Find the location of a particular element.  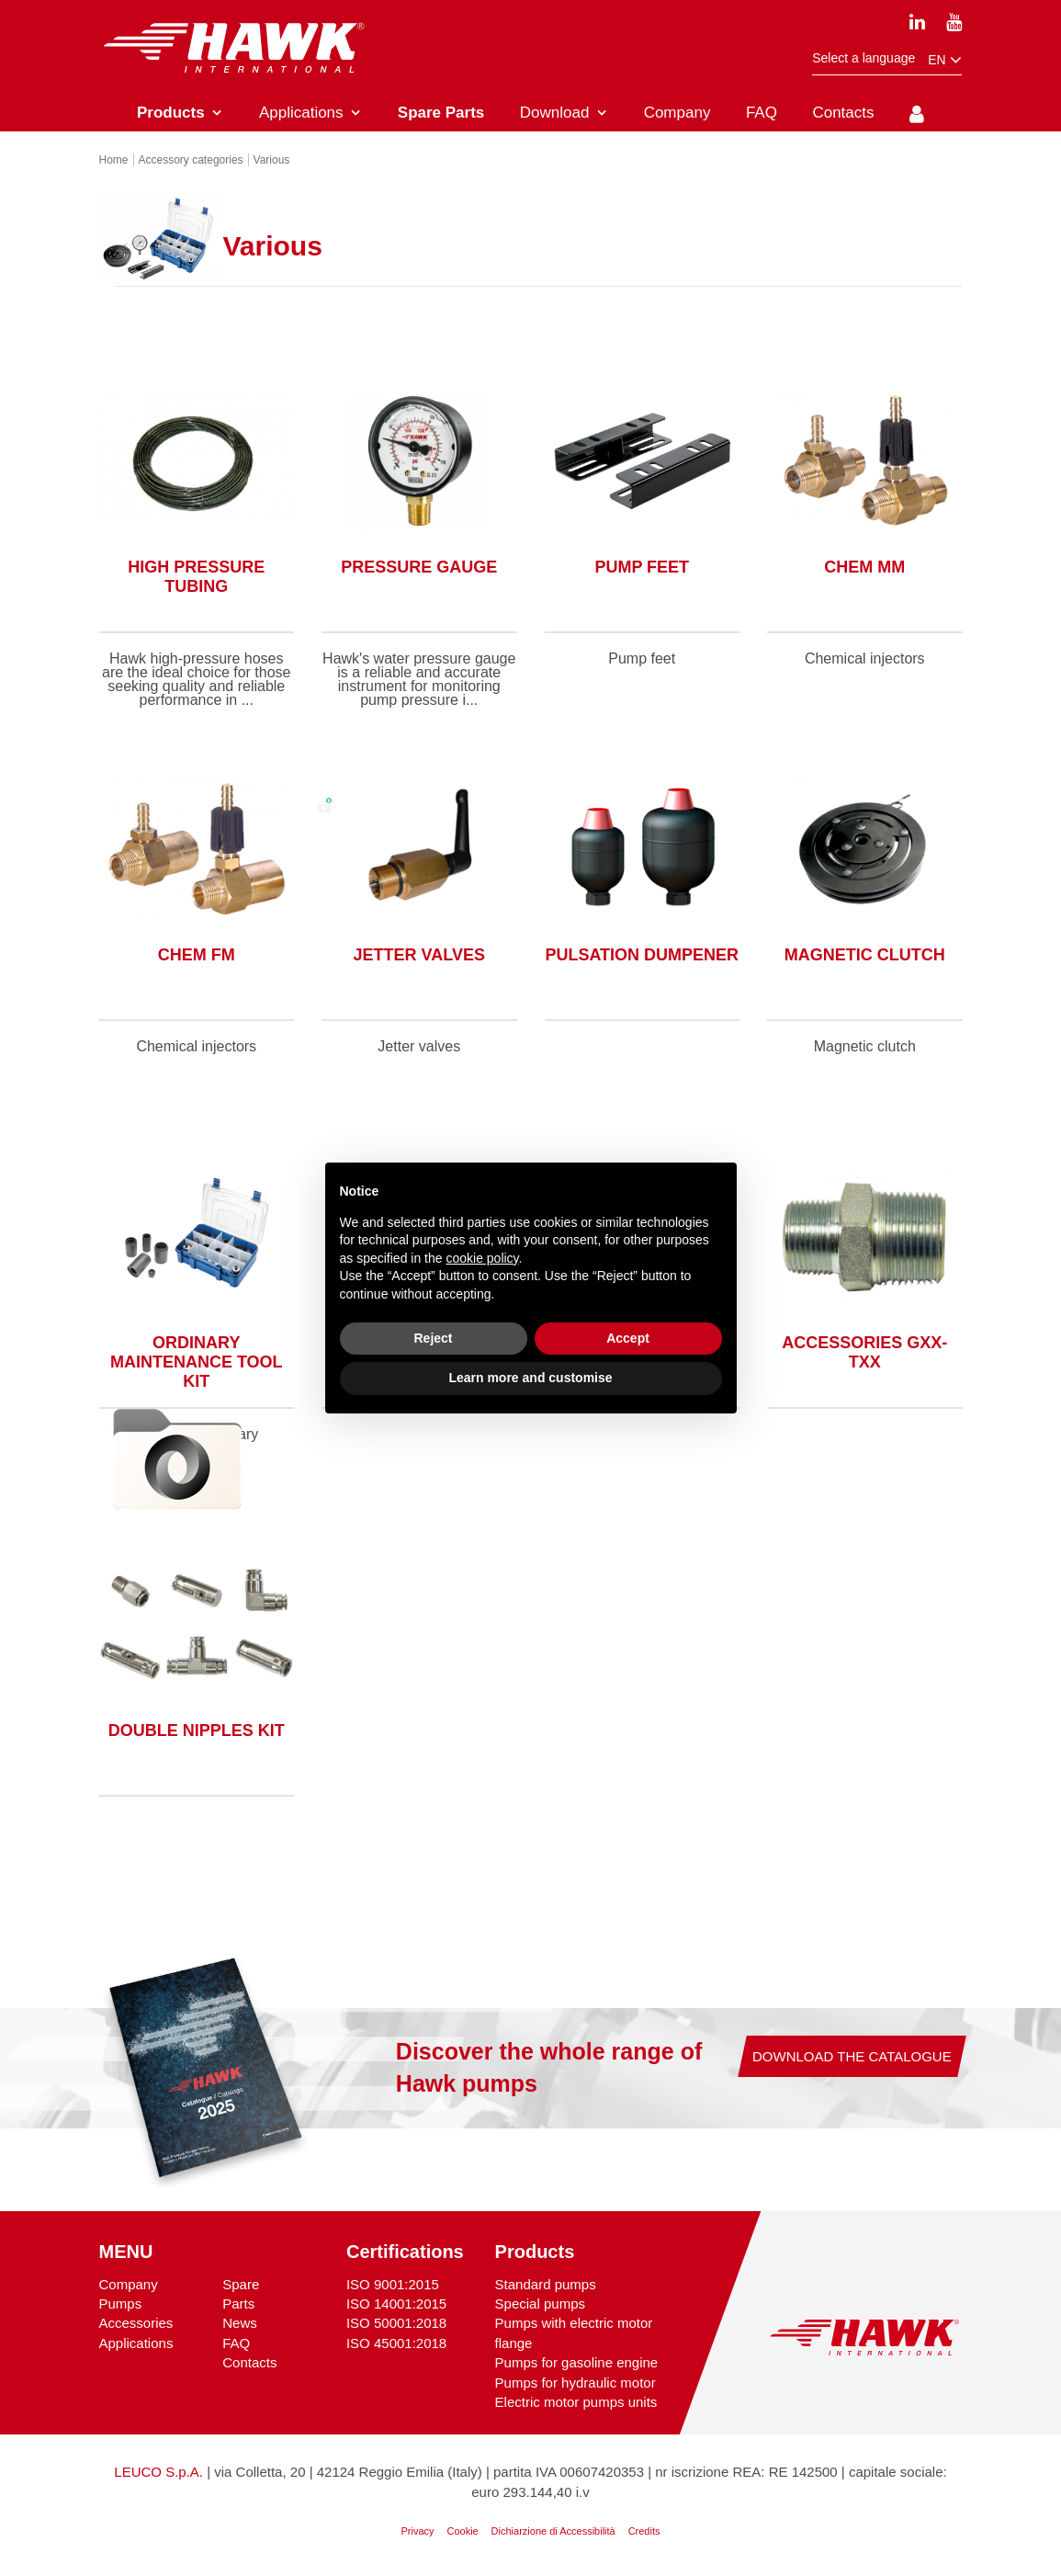

open folder containing JSON configuration files is located at coordinates (176, 1462).